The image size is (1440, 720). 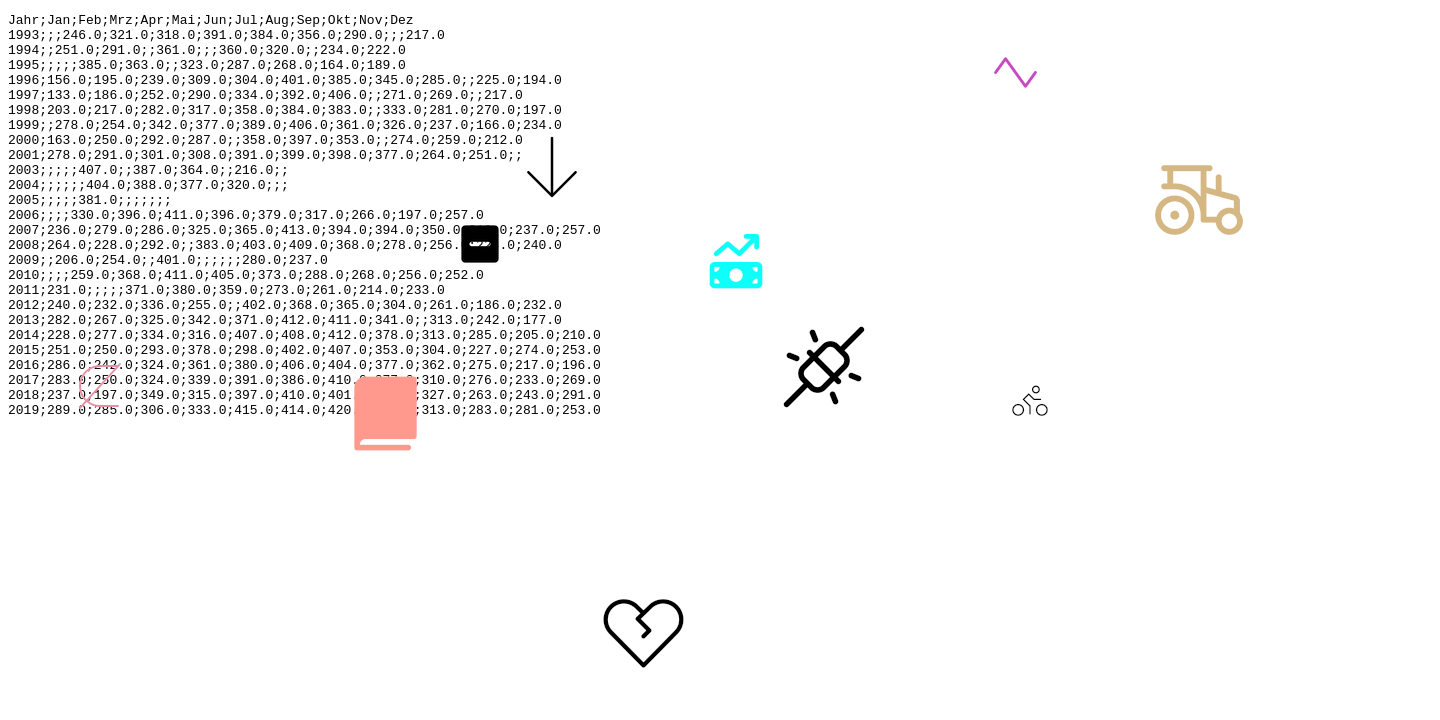 What do you see at coordinates (552, 167) in the screenshot?
I see `scroll down or view more content` at bounding box center [552, 167].